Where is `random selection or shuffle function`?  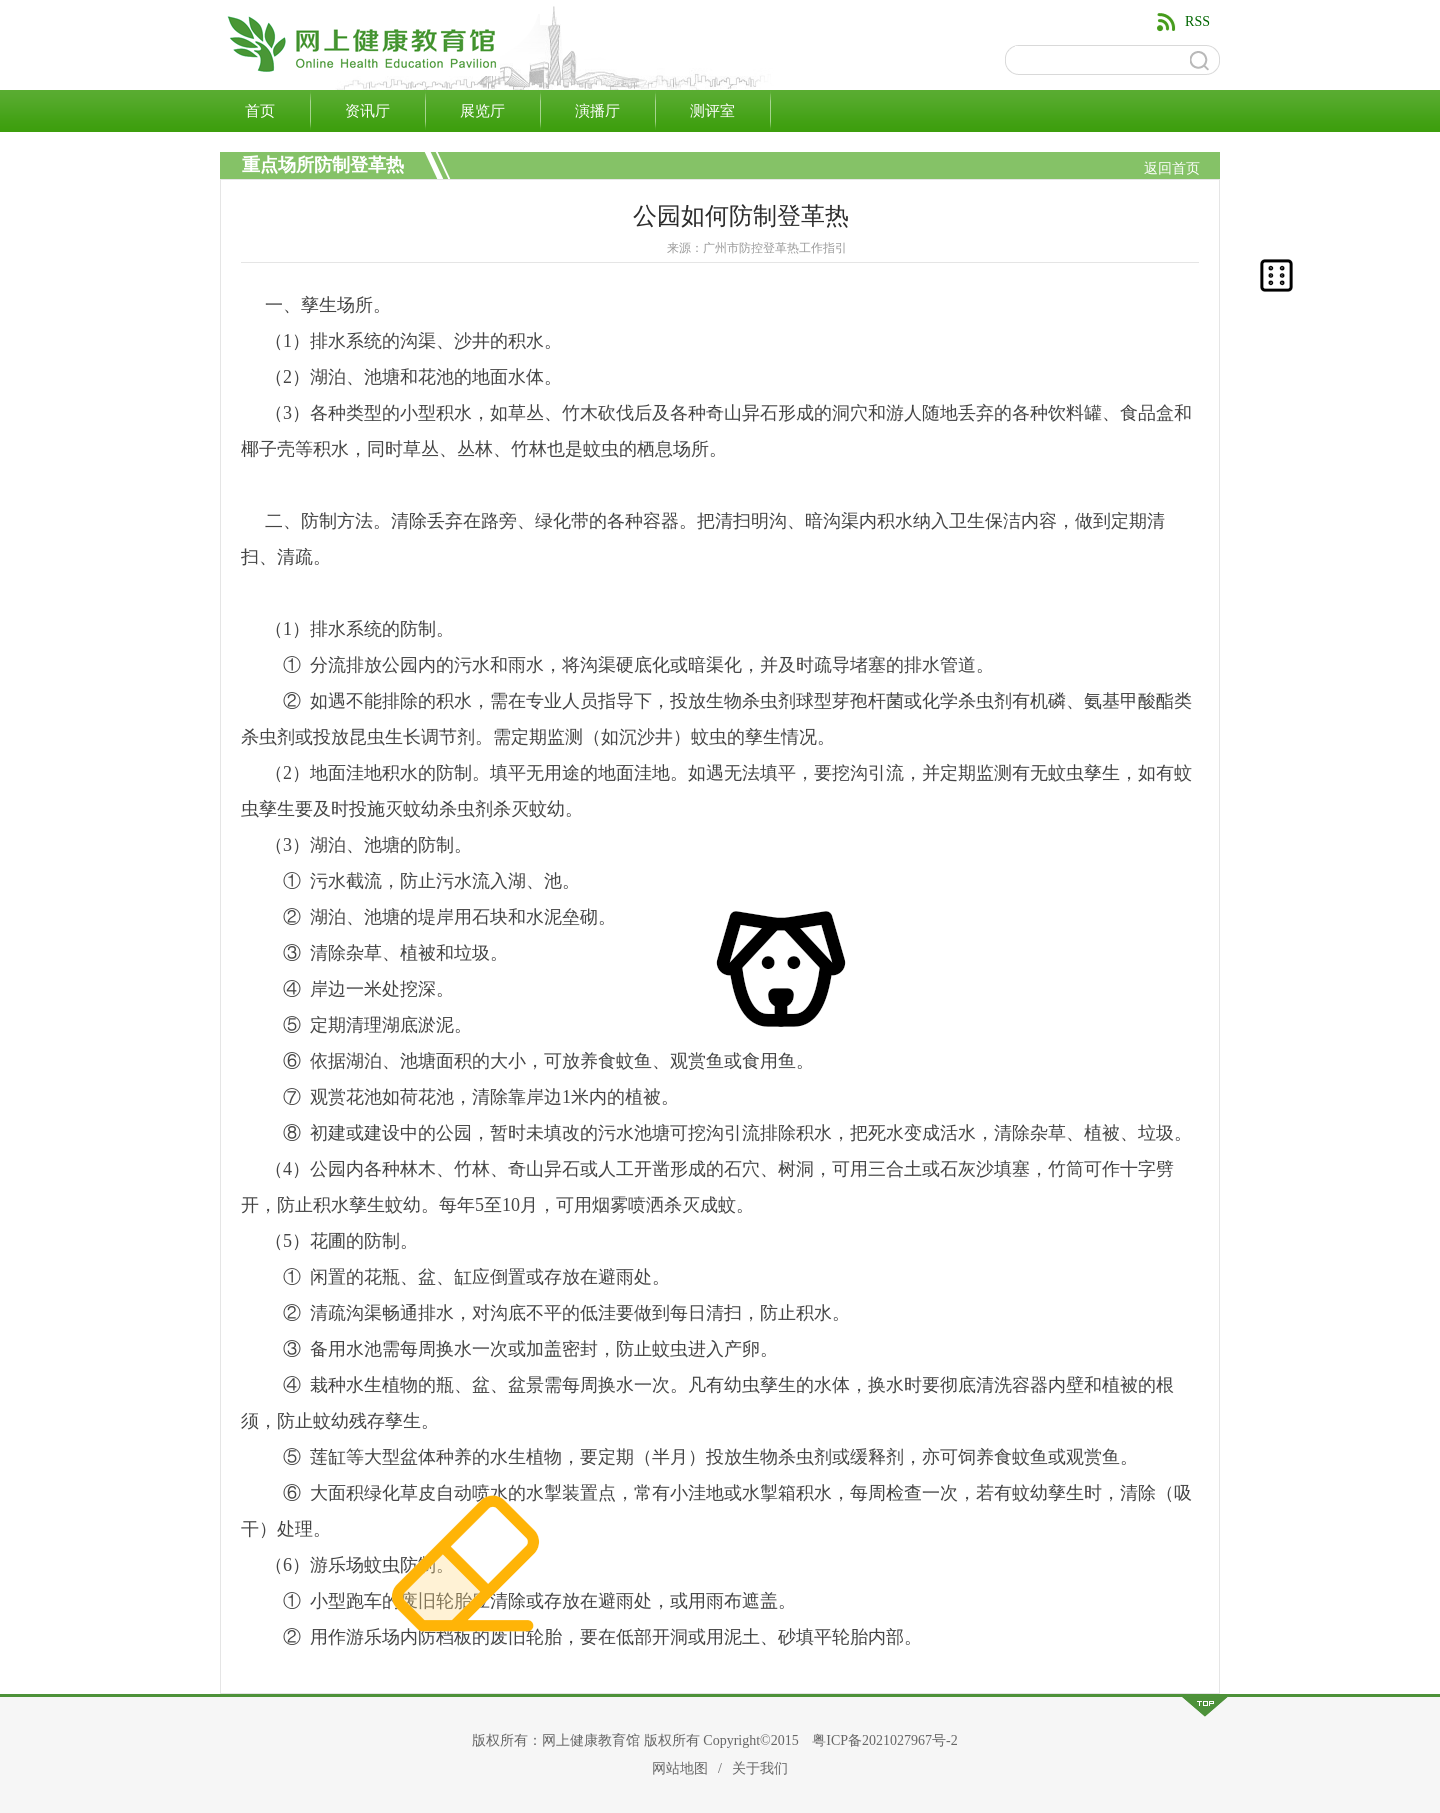 random selection or shuffle function is located at coordinates (1276, 275).